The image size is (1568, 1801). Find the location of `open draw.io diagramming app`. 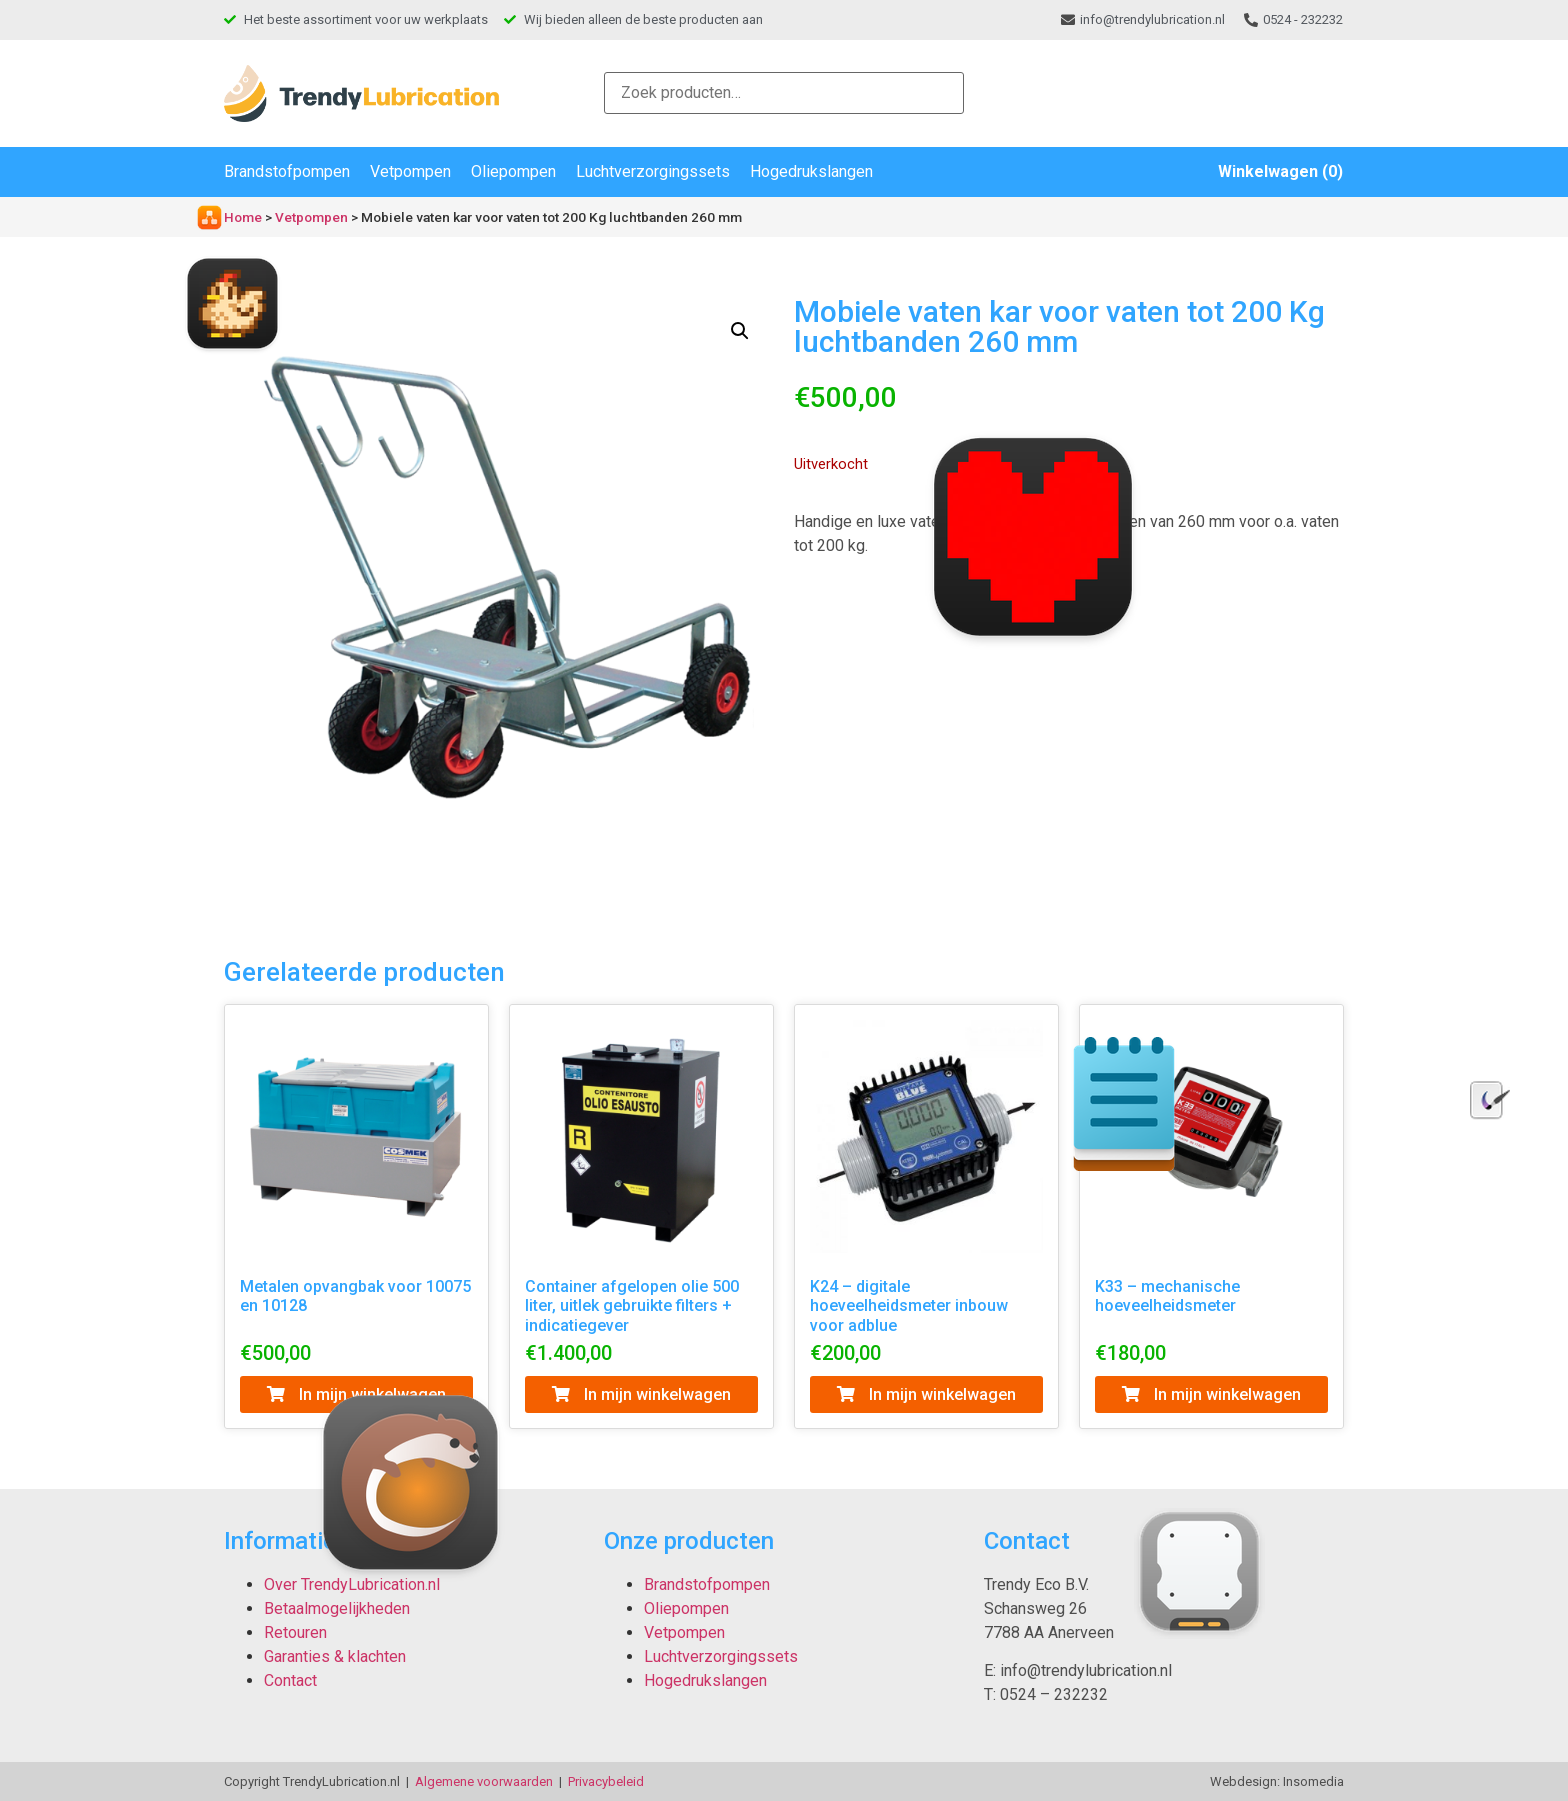

open draw.io diagramming app is located at coordinates (209, 217).